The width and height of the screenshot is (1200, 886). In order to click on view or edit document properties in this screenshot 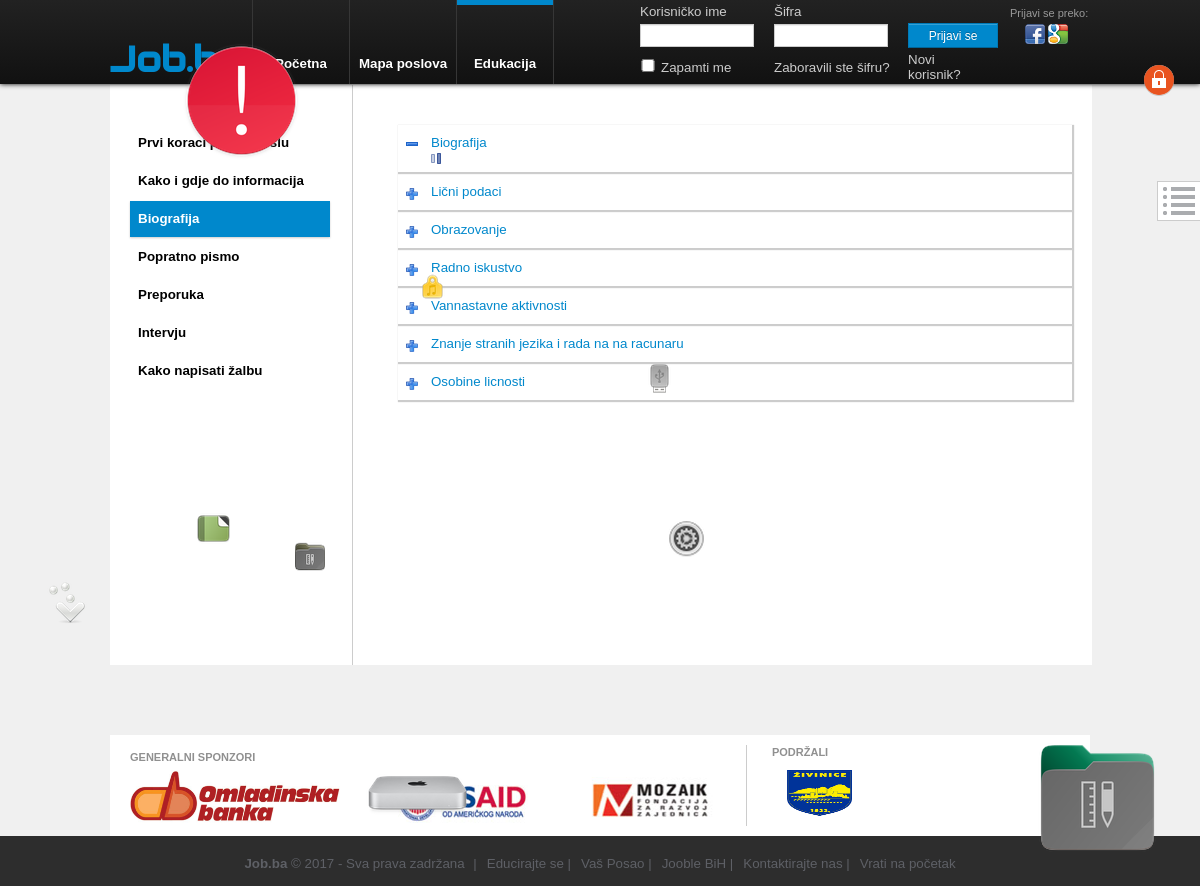, I will do `click(686, 538)`.